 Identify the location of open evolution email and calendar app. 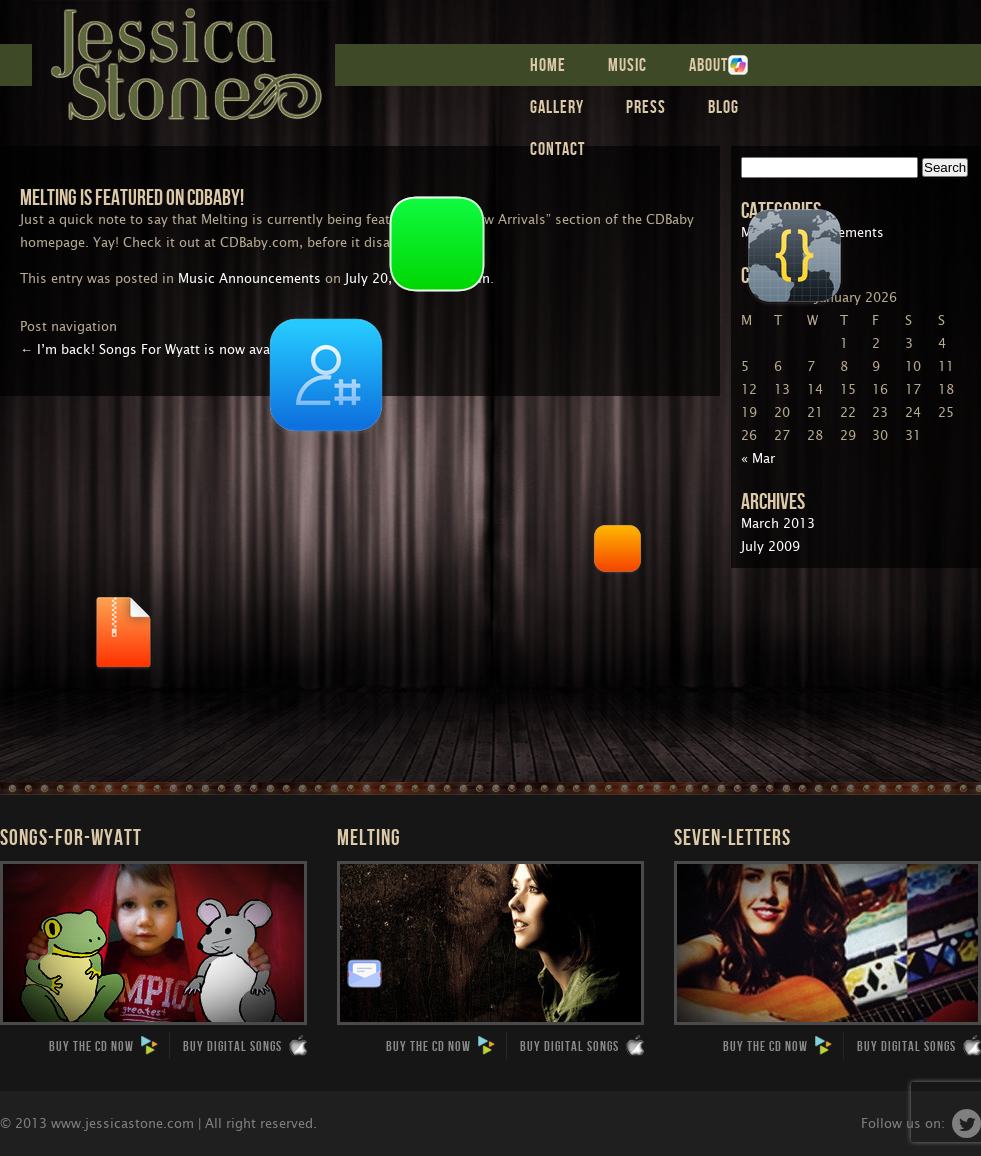
(364, 973).